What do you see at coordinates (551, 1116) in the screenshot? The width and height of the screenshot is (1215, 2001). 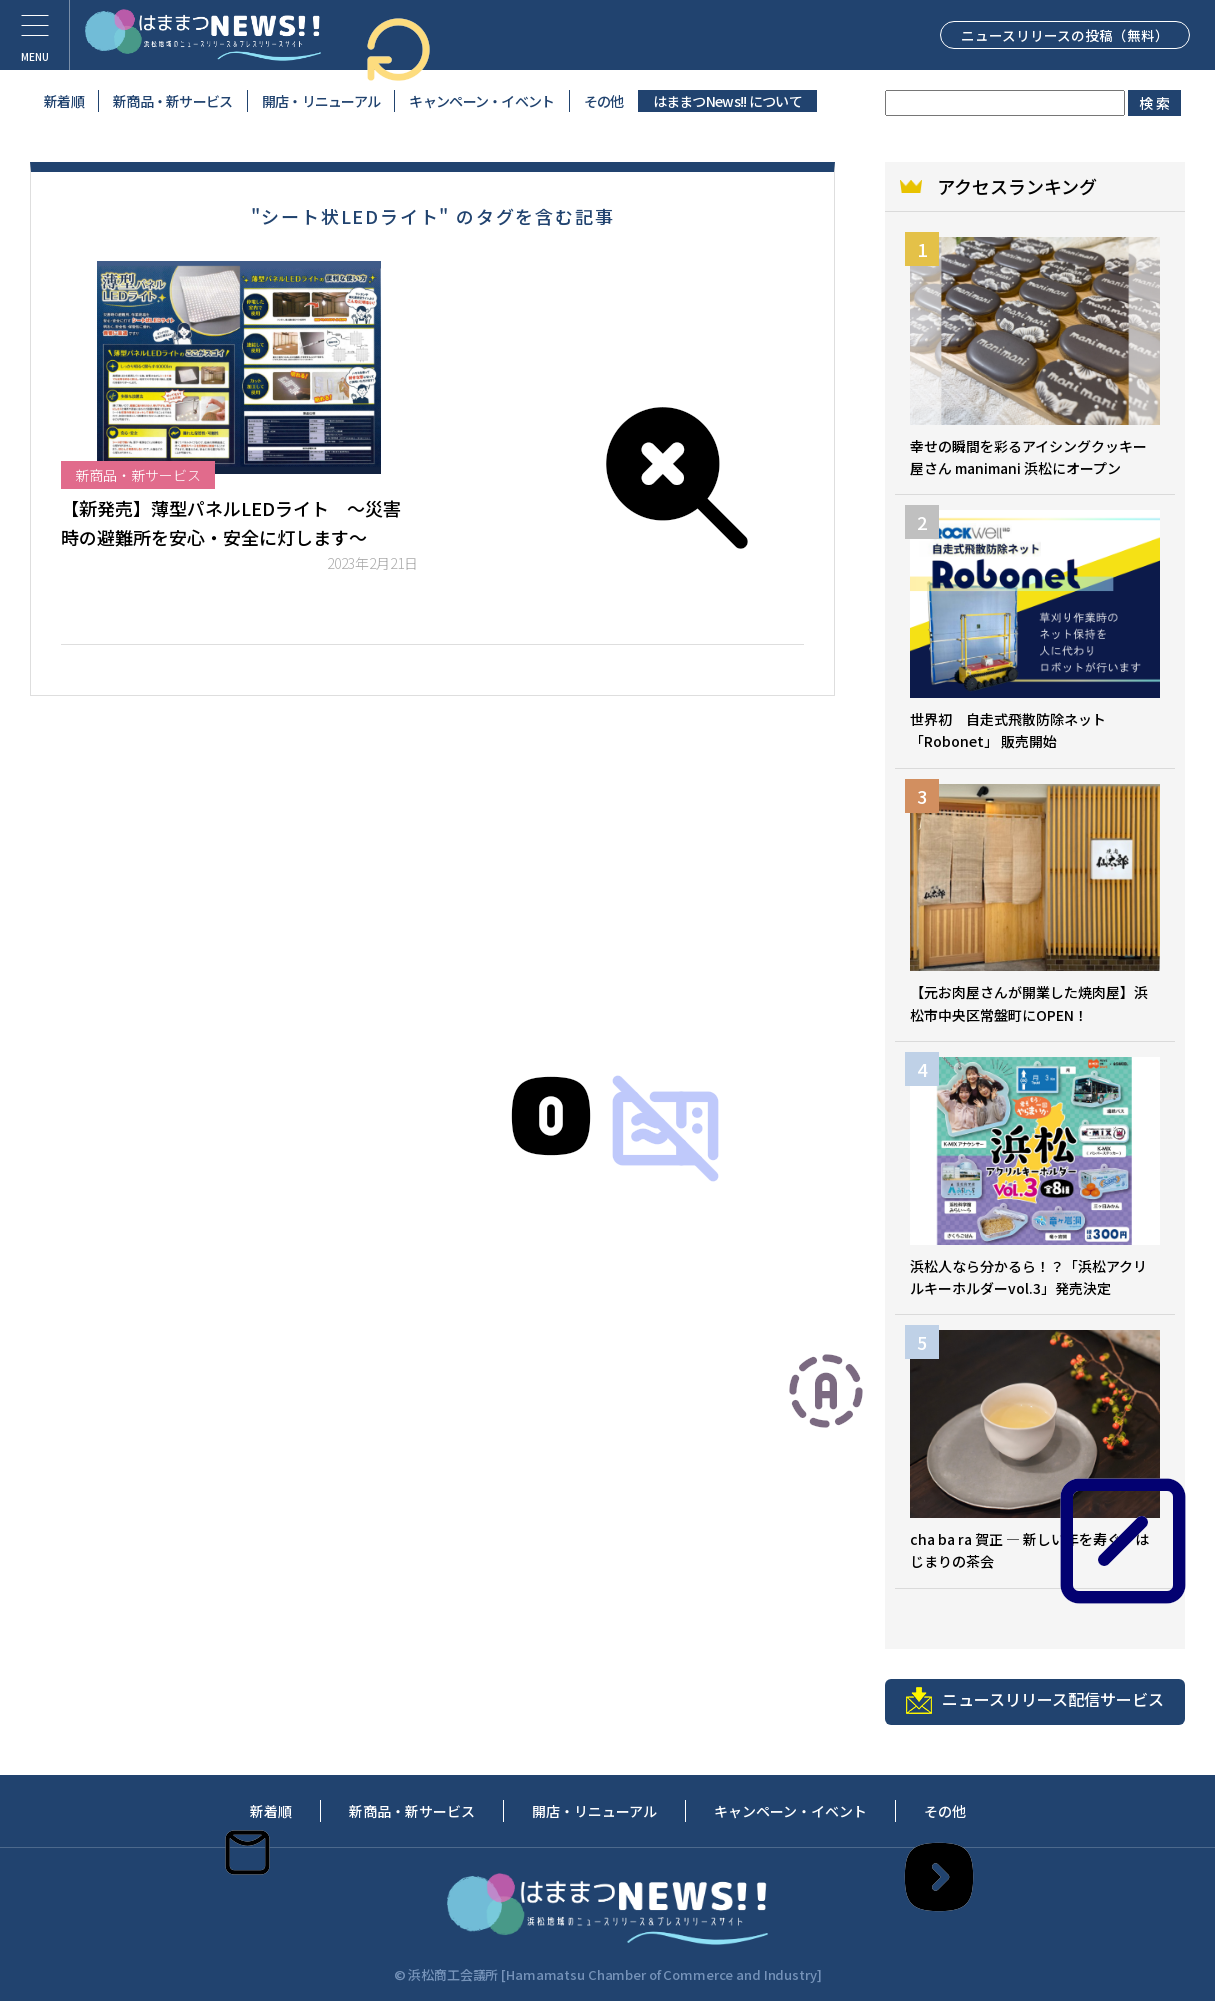 I see `indicates zero items or notifications` at bounding box center [551, 1116].